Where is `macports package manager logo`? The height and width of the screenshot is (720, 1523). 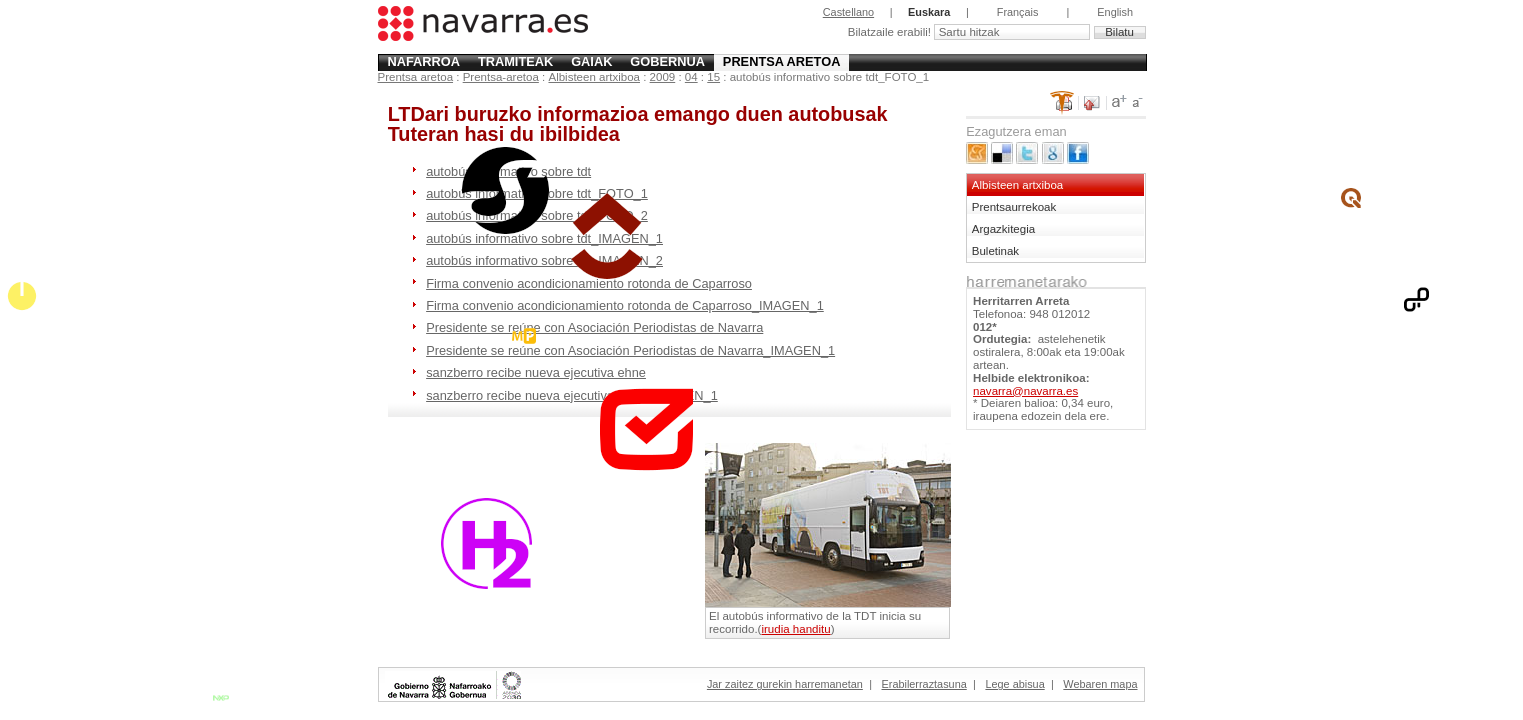 macports package manager logo is located at coordinates (524, 336).